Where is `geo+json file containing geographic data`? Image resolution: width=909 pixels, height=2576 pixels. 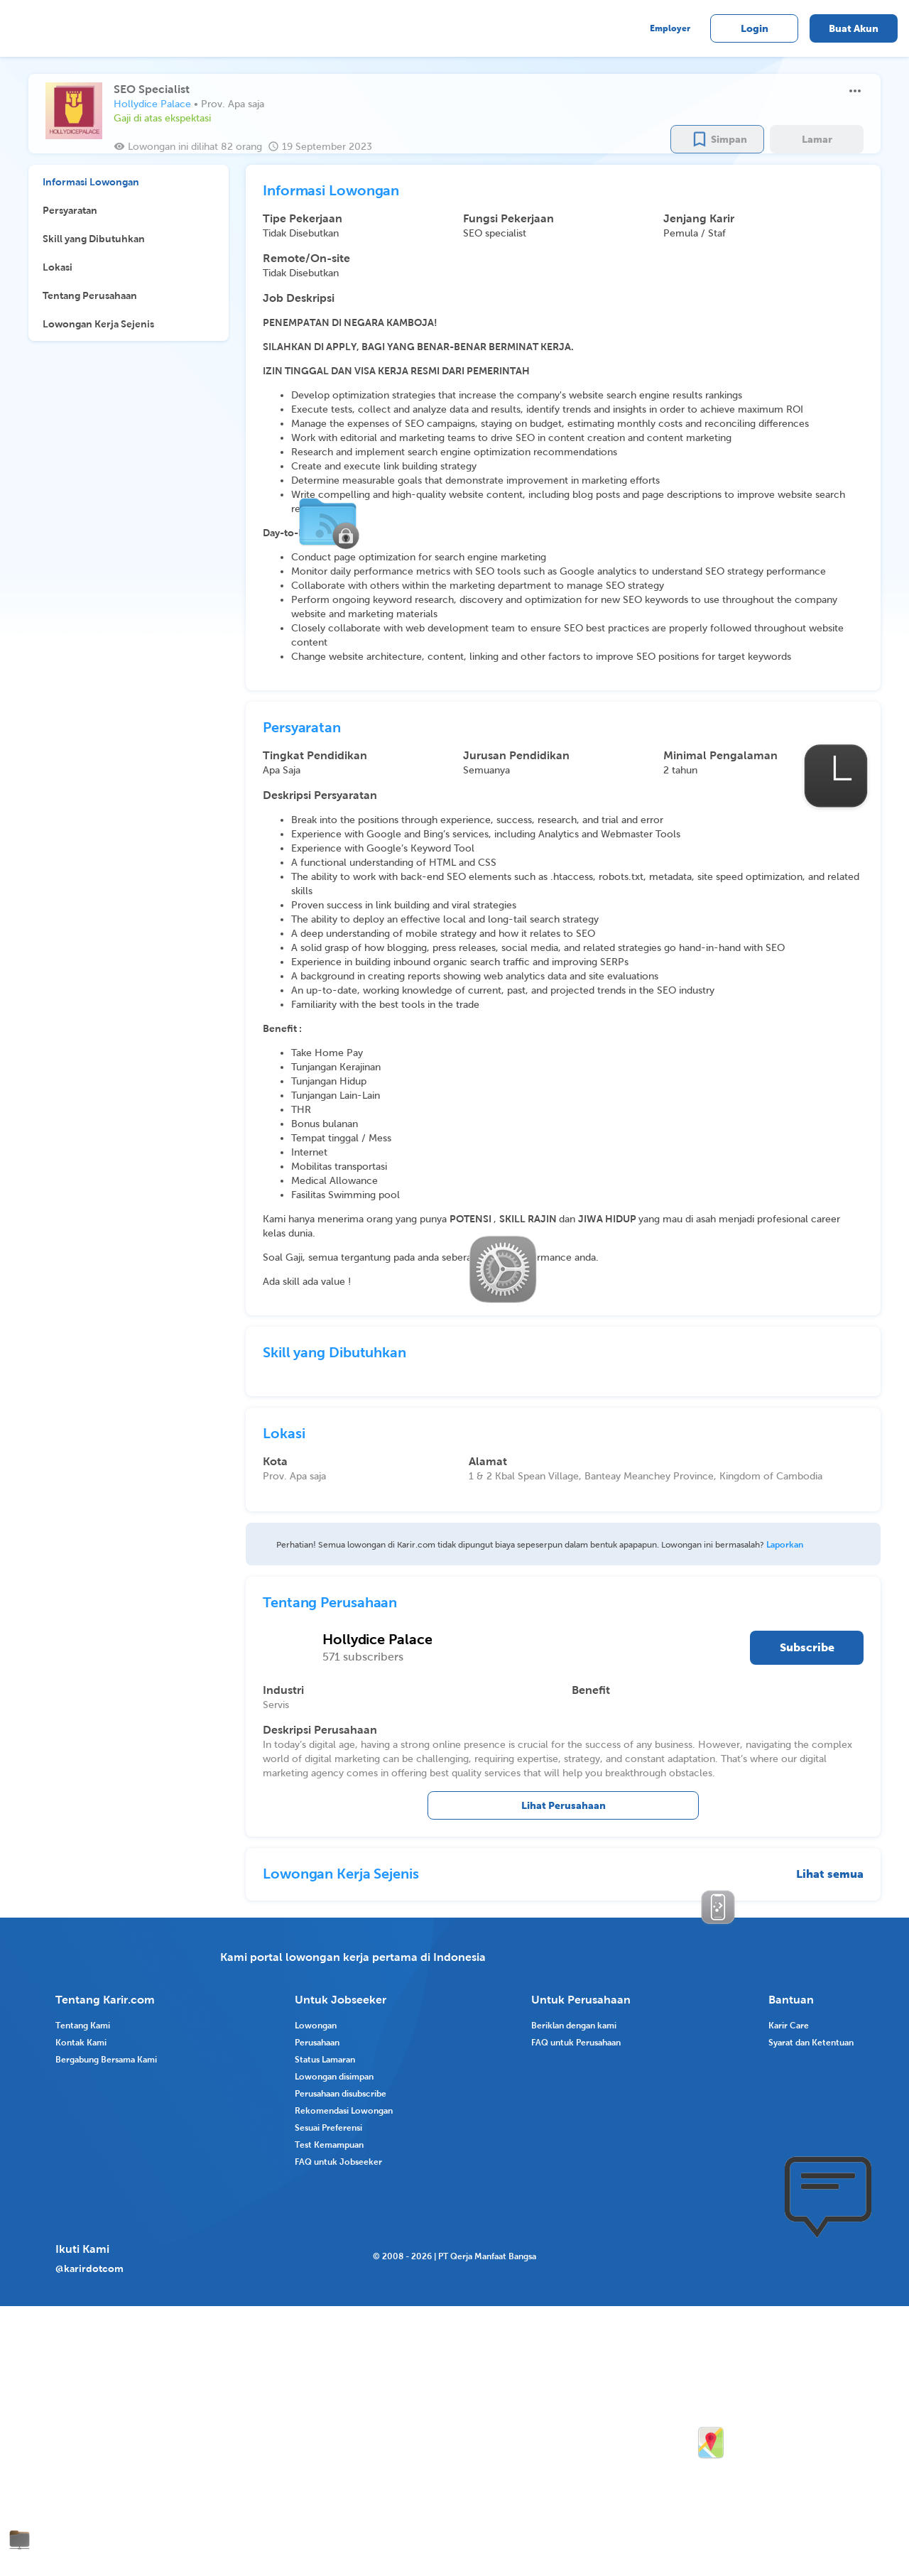
geo+json file containing geographic data is located at coordinates (711, 2442).